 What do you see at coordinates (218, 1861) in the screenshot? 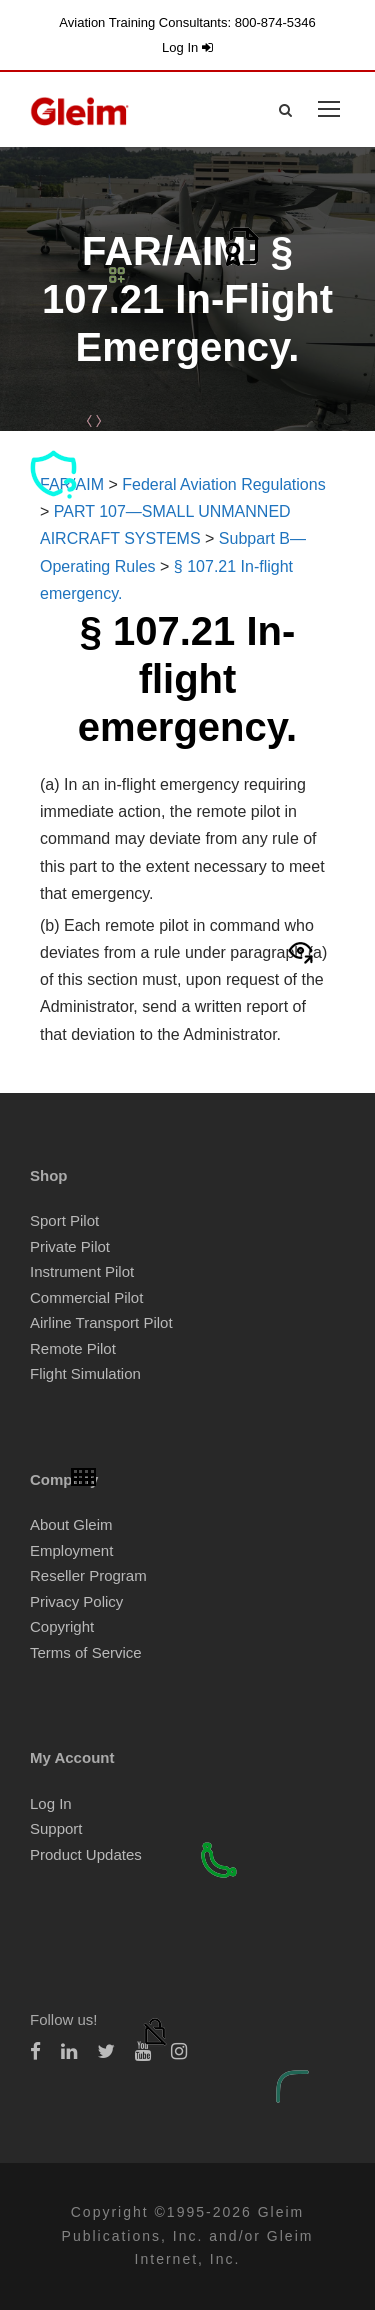
I see `food category or cuisine filter` at bounding box center [218, 1861].